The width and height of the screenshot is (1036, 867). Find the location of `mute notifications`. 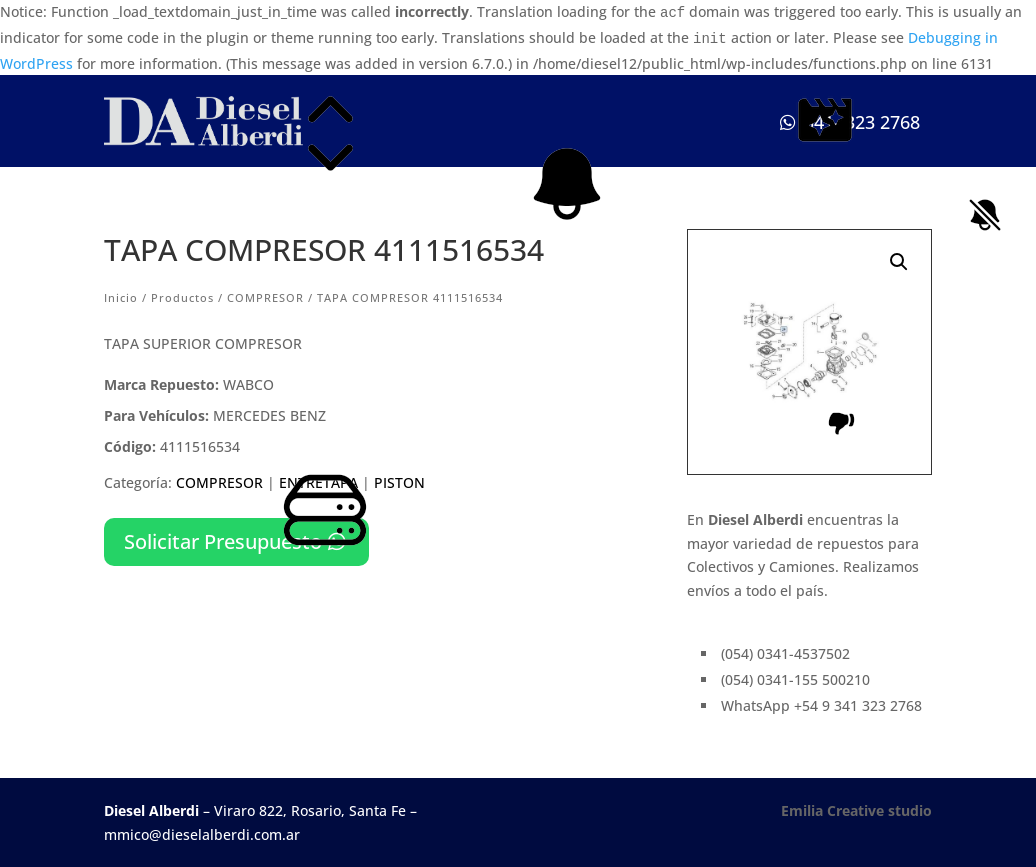

mute notifications is located at coordinates (985, 215).